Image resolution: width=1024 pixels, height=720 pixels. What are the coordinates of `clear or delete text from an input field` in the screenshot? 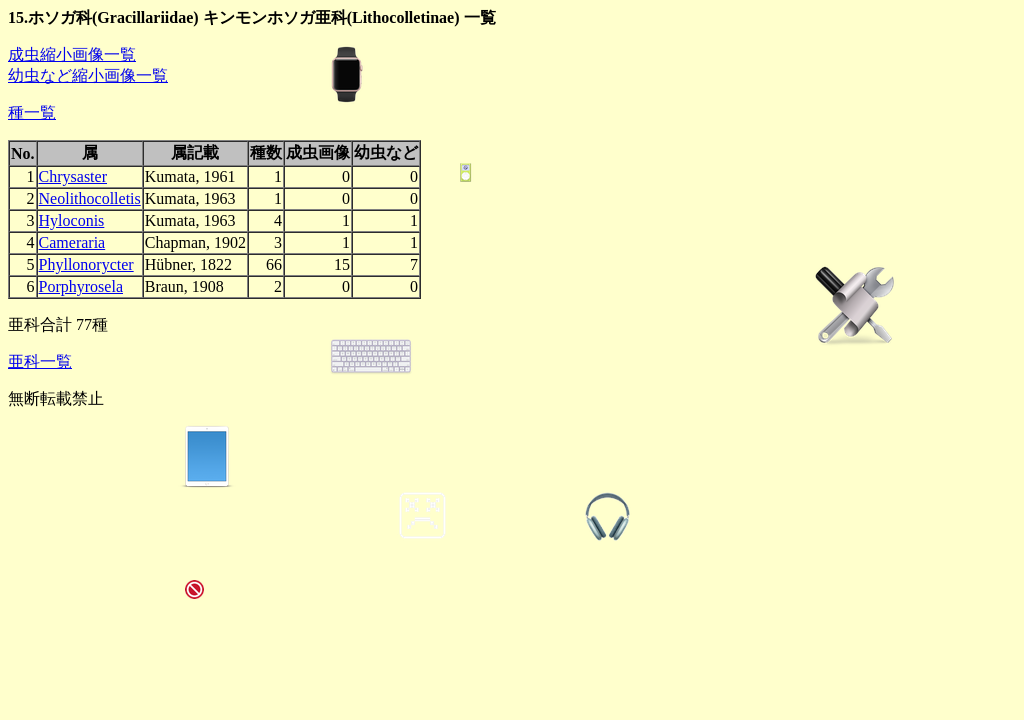 It's located at (194, 589).